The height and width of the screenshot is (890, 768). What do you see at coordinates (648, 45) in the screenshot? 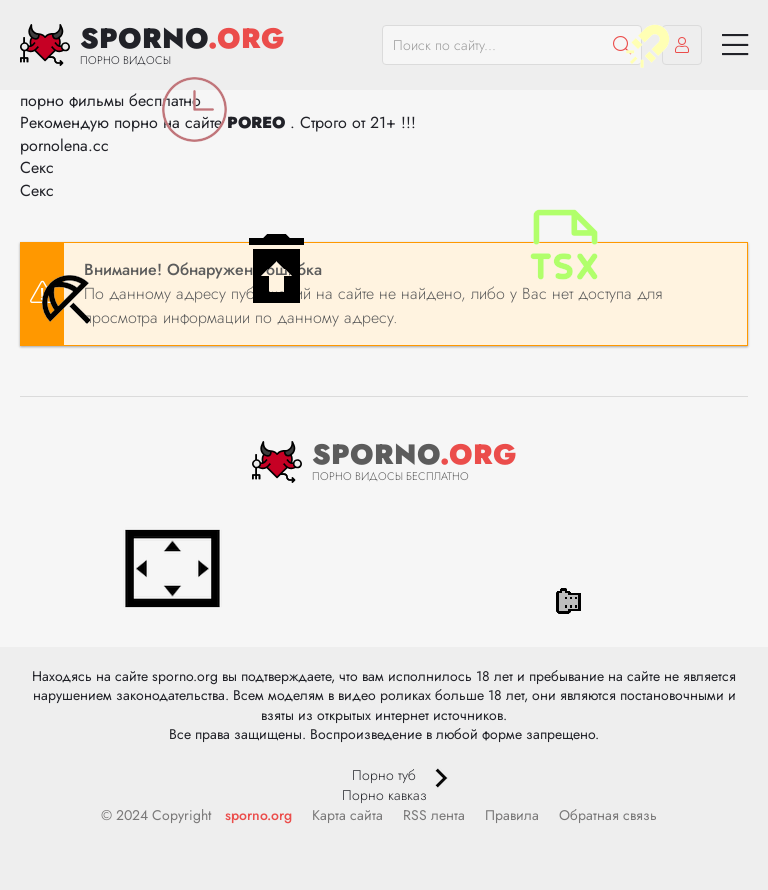
I see `attract or pull related items together` at bounding box center [648, 45].